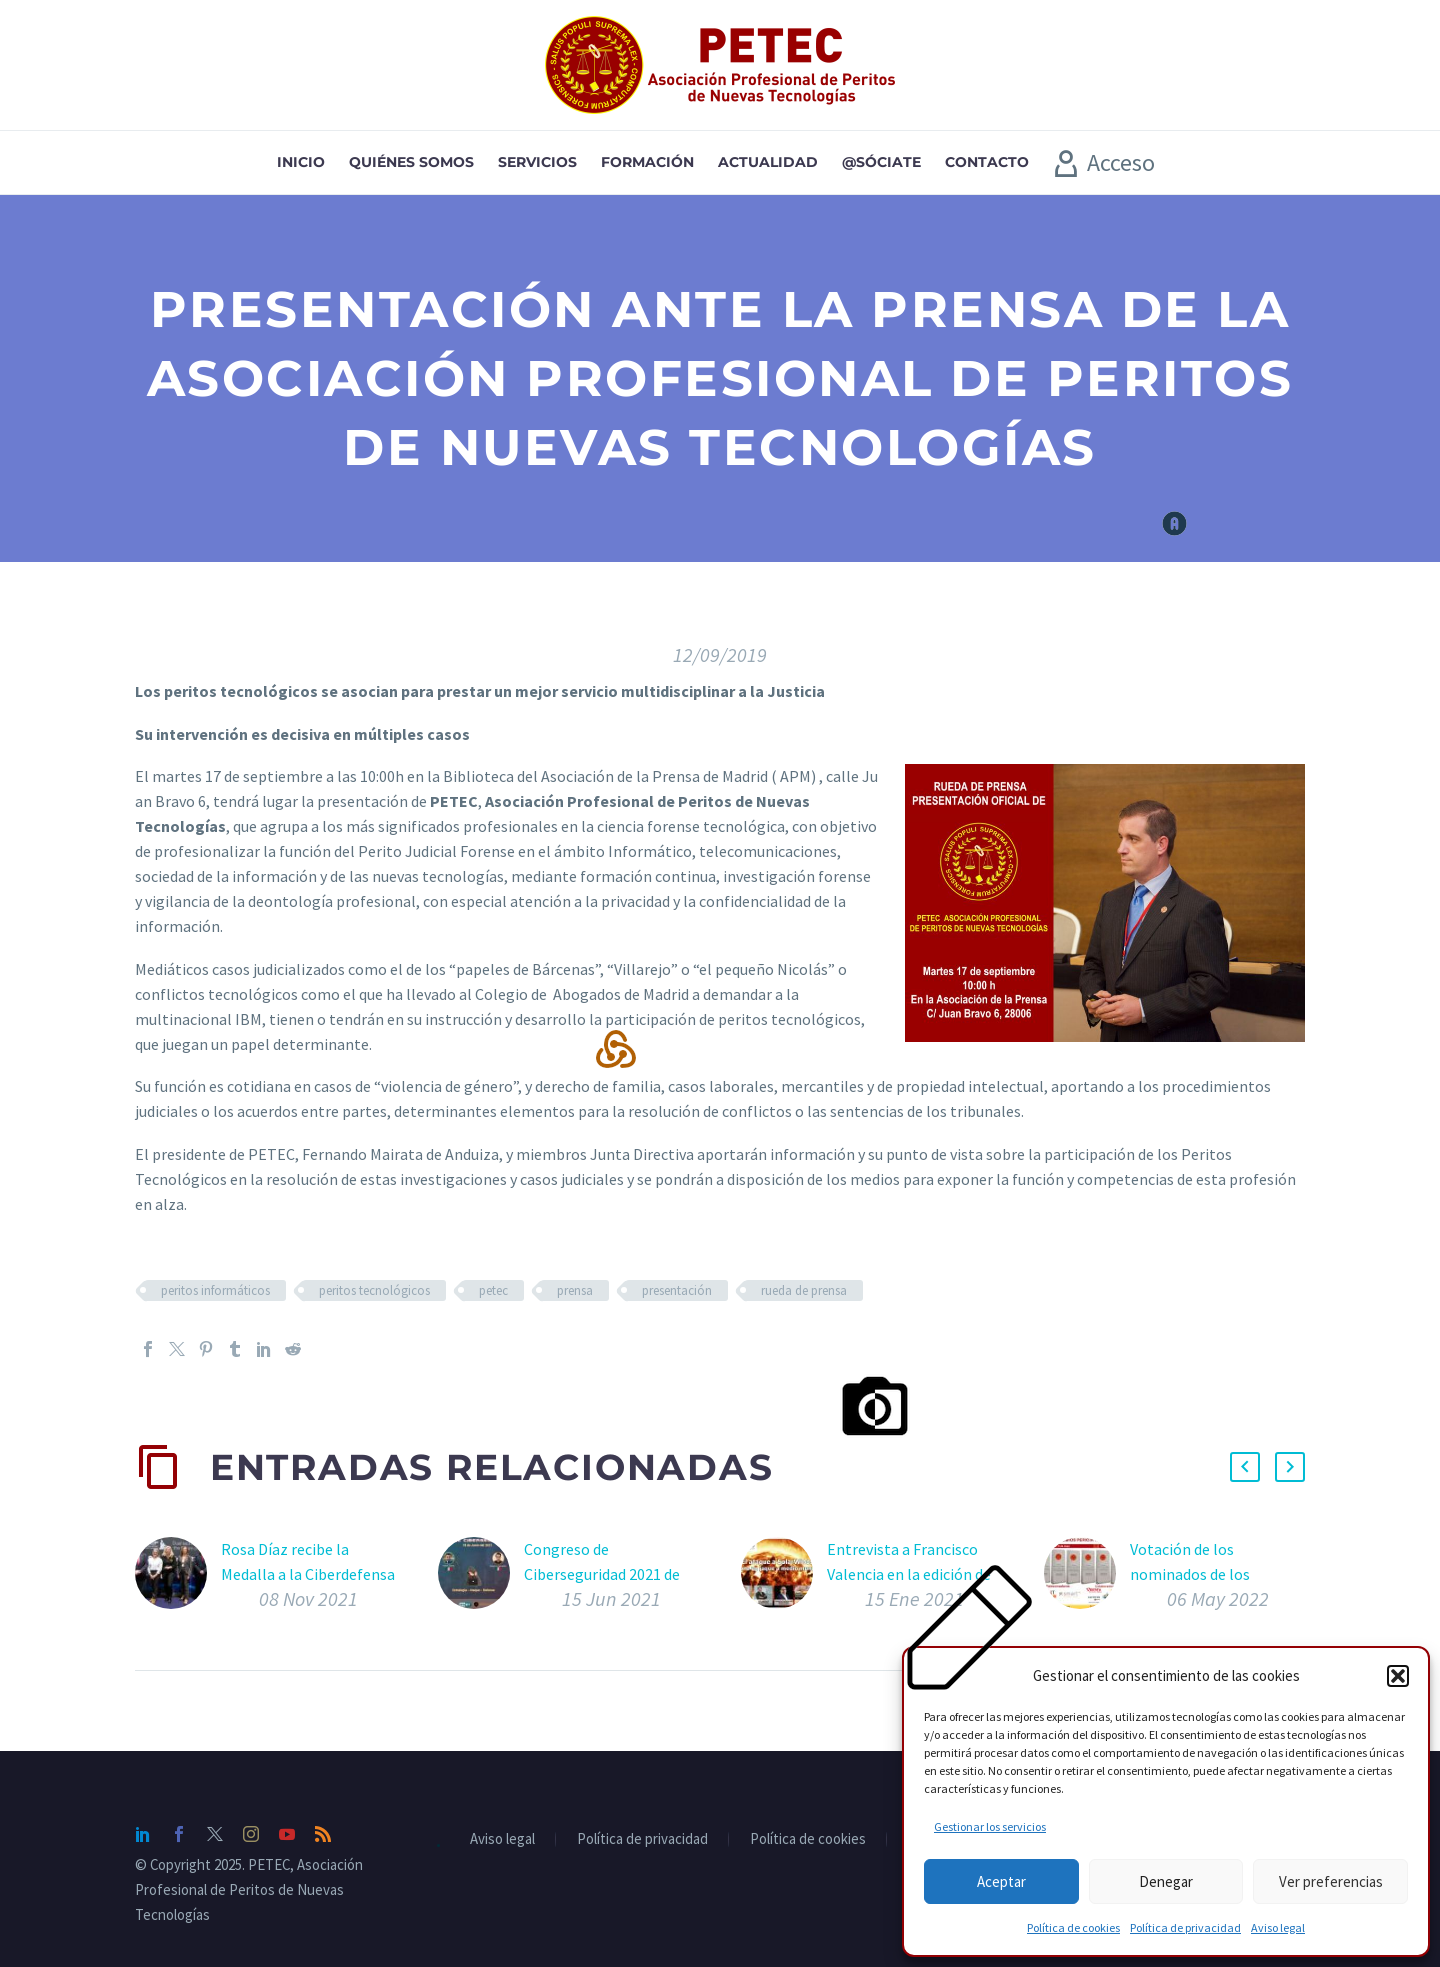 This screenshot has height=1967, width=1440. I want to click on redux state management library logo, so click(616, 1050).